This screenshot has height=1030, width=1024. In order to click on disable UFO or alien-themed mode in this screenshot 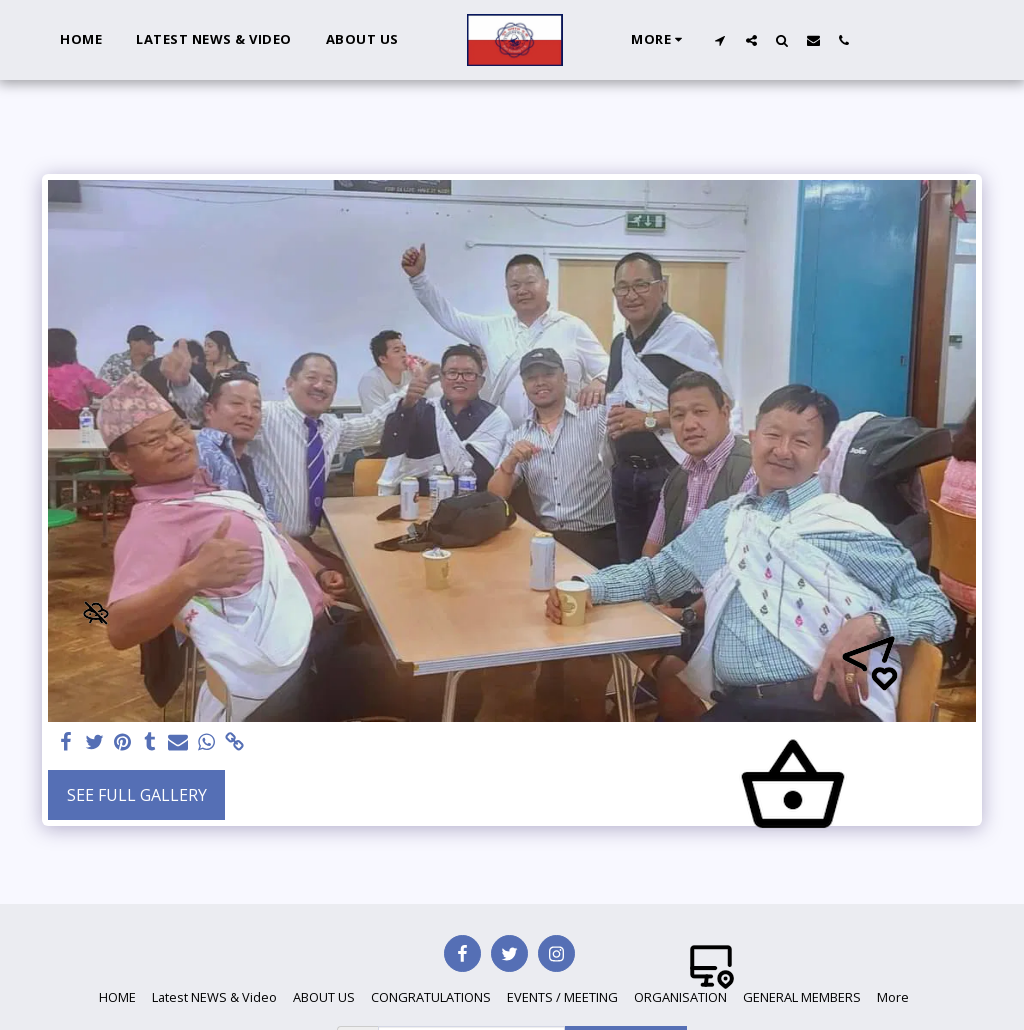, I will do `click(96, 613)`.